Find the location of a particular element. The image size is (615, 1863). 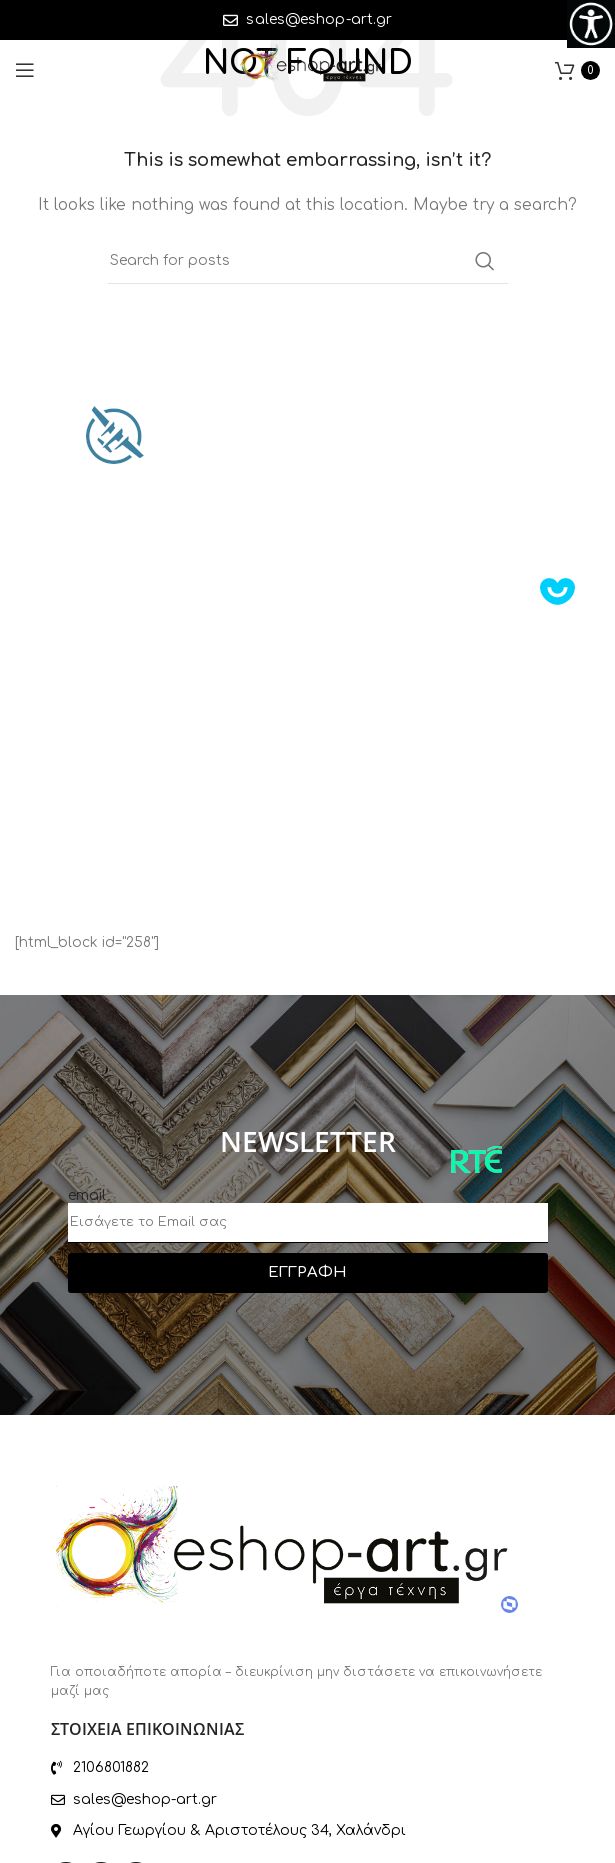

open the Floatplane streaming platform is located at coordinates (115, 435).